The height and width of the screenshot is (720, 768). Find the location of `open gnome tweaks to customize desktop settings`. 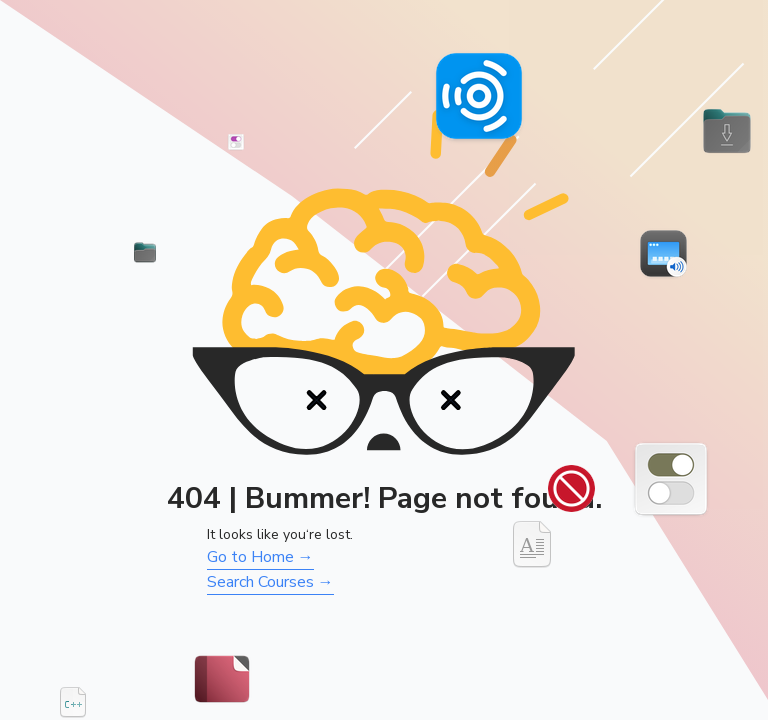

open gnome tweaks to customize desktop settings is located at coordinates (671, 479).